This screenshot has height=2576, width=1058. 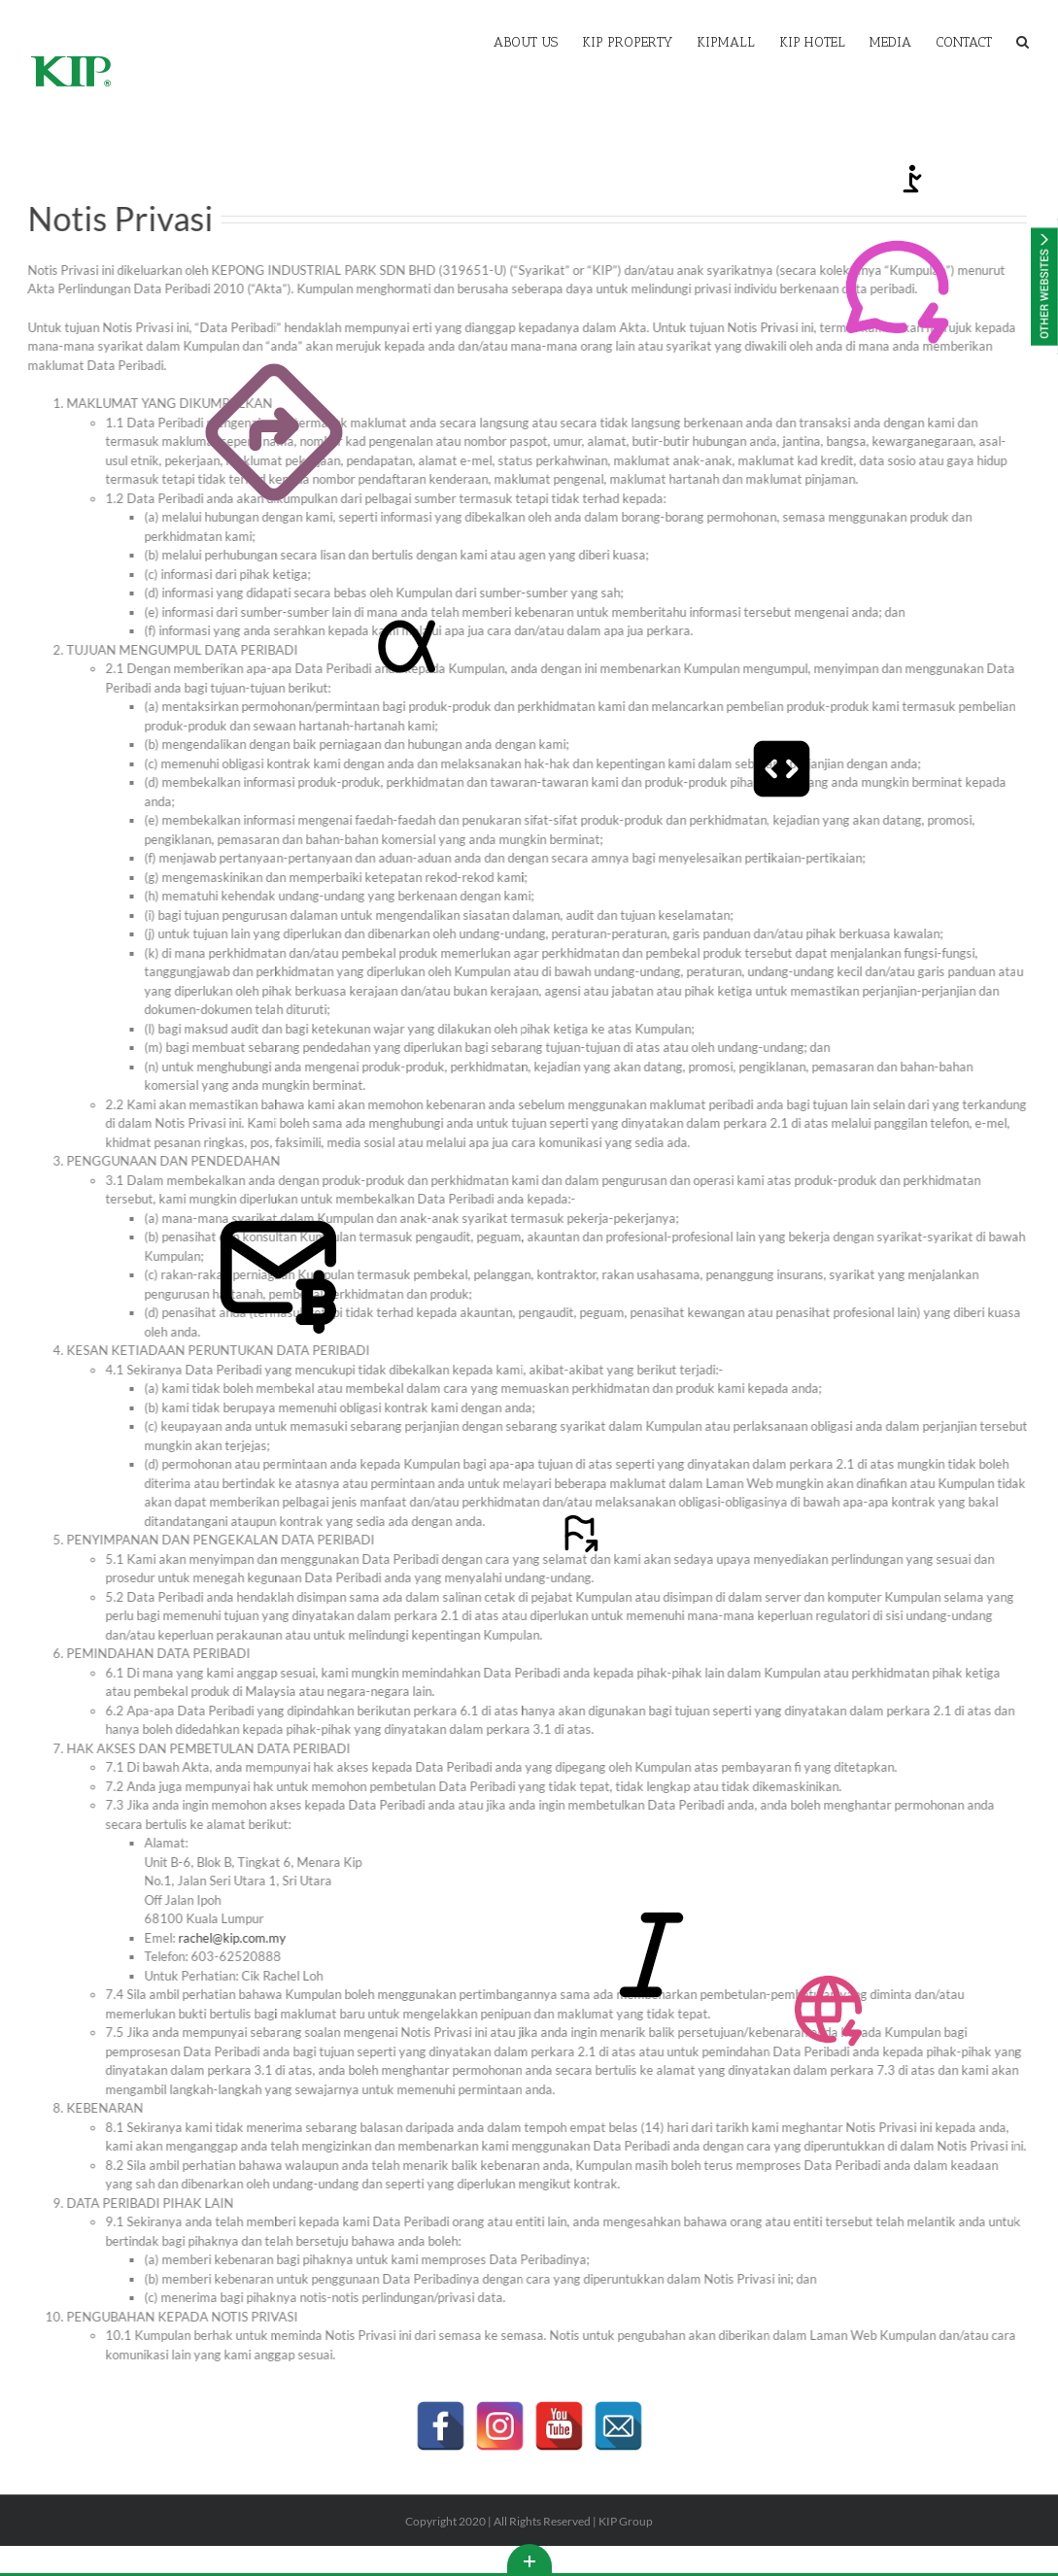 I want to click on apply italic formatting to selected text, so click(x=651, y=1954).